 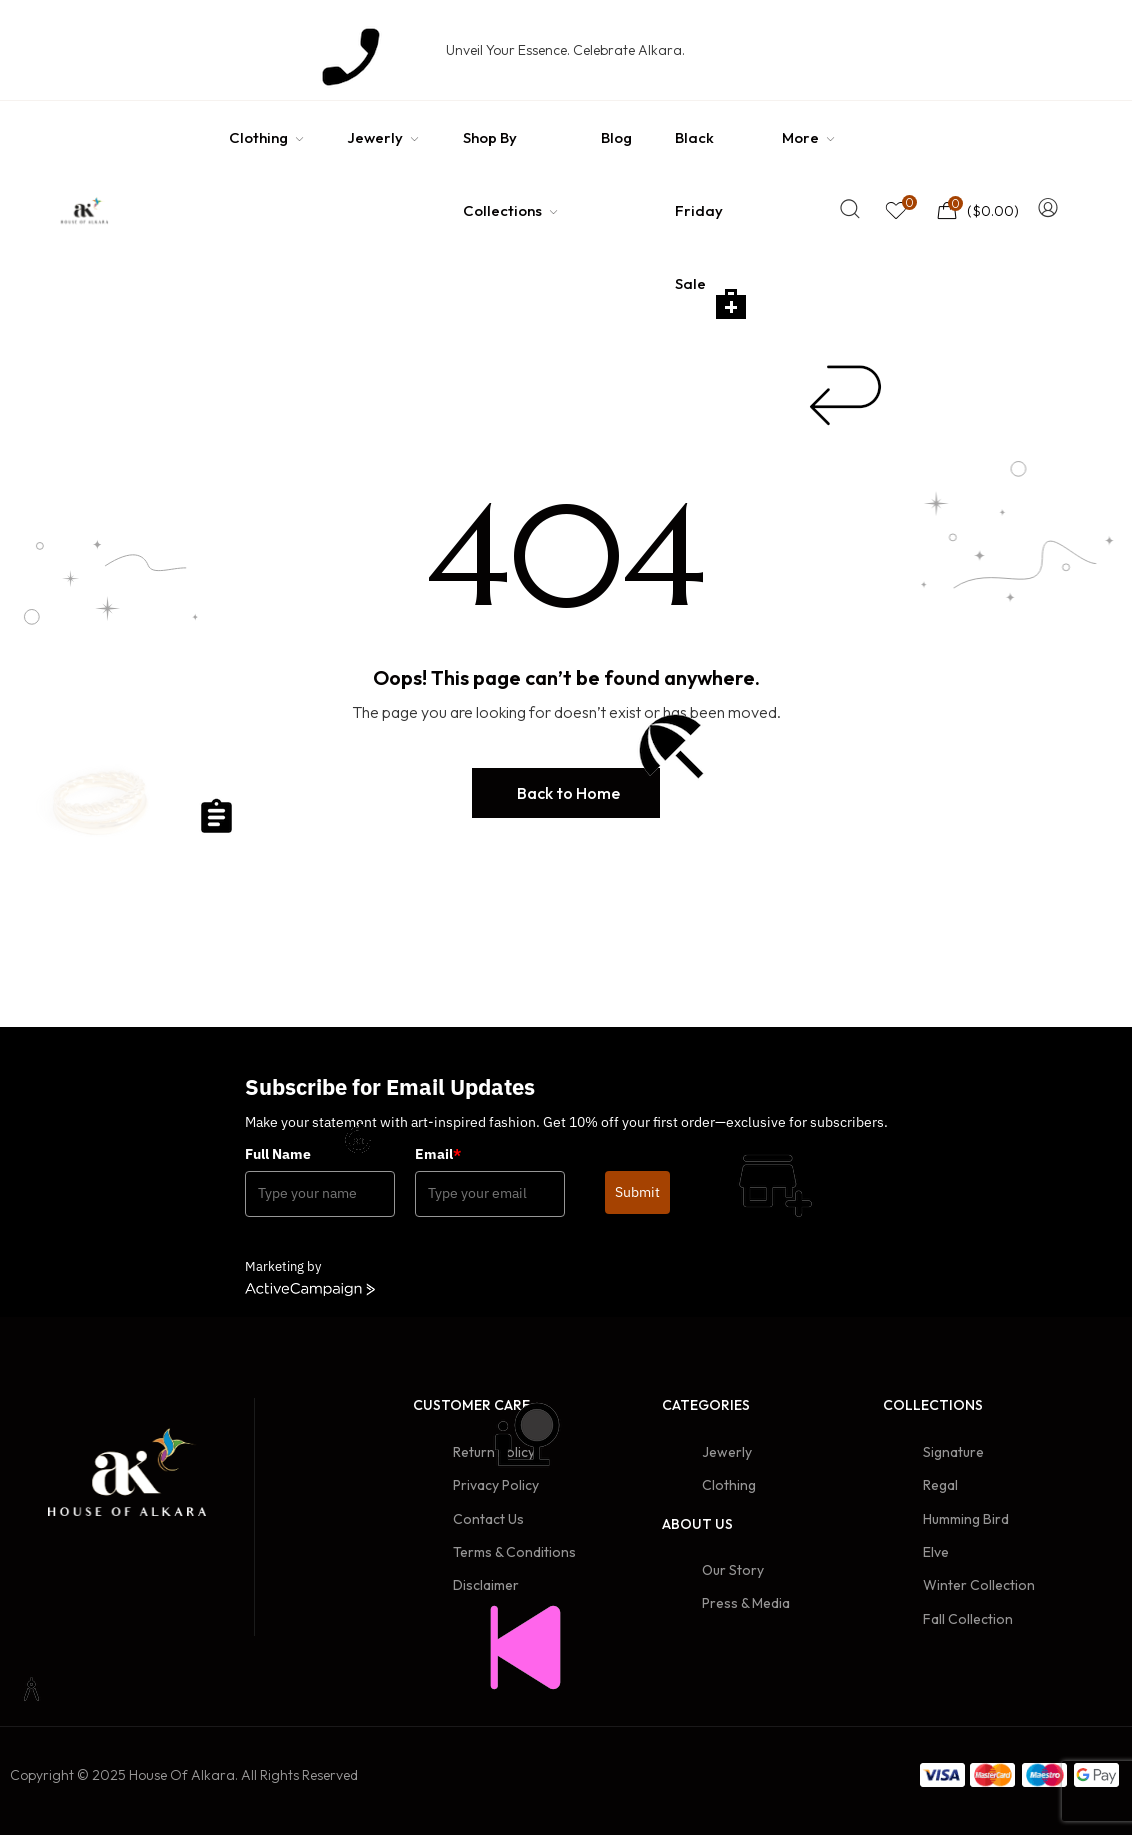 What do you see at coordinates (351, 57) in the screenshot?
I see `make a phone call` at bounding box center [351, 57].